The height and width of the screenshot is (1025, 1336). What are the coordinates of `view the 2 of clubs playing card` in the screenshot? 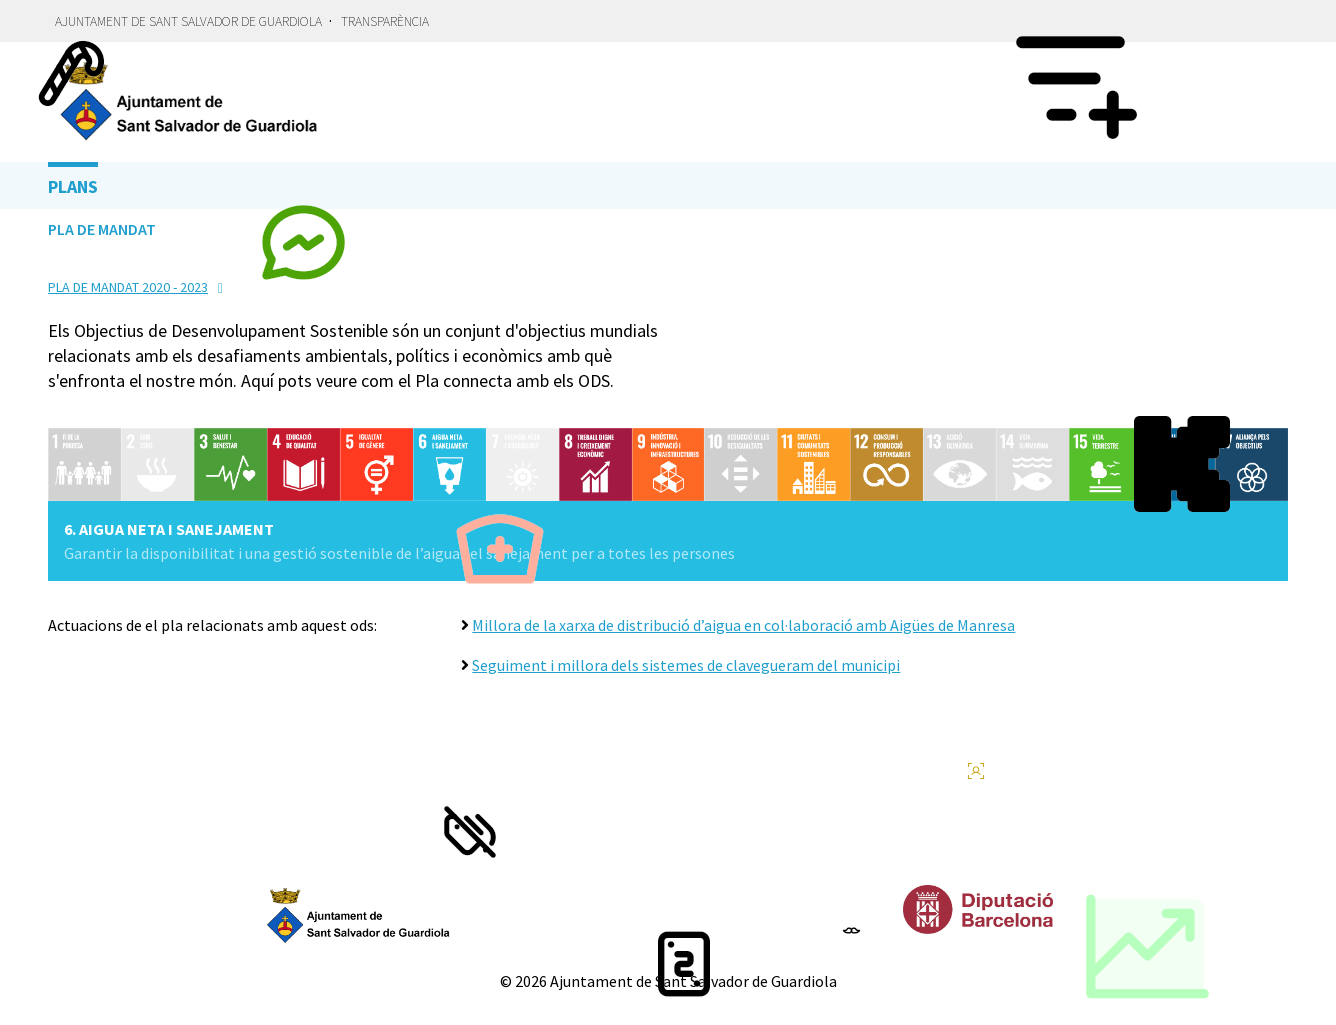 It's located at (684, 964).